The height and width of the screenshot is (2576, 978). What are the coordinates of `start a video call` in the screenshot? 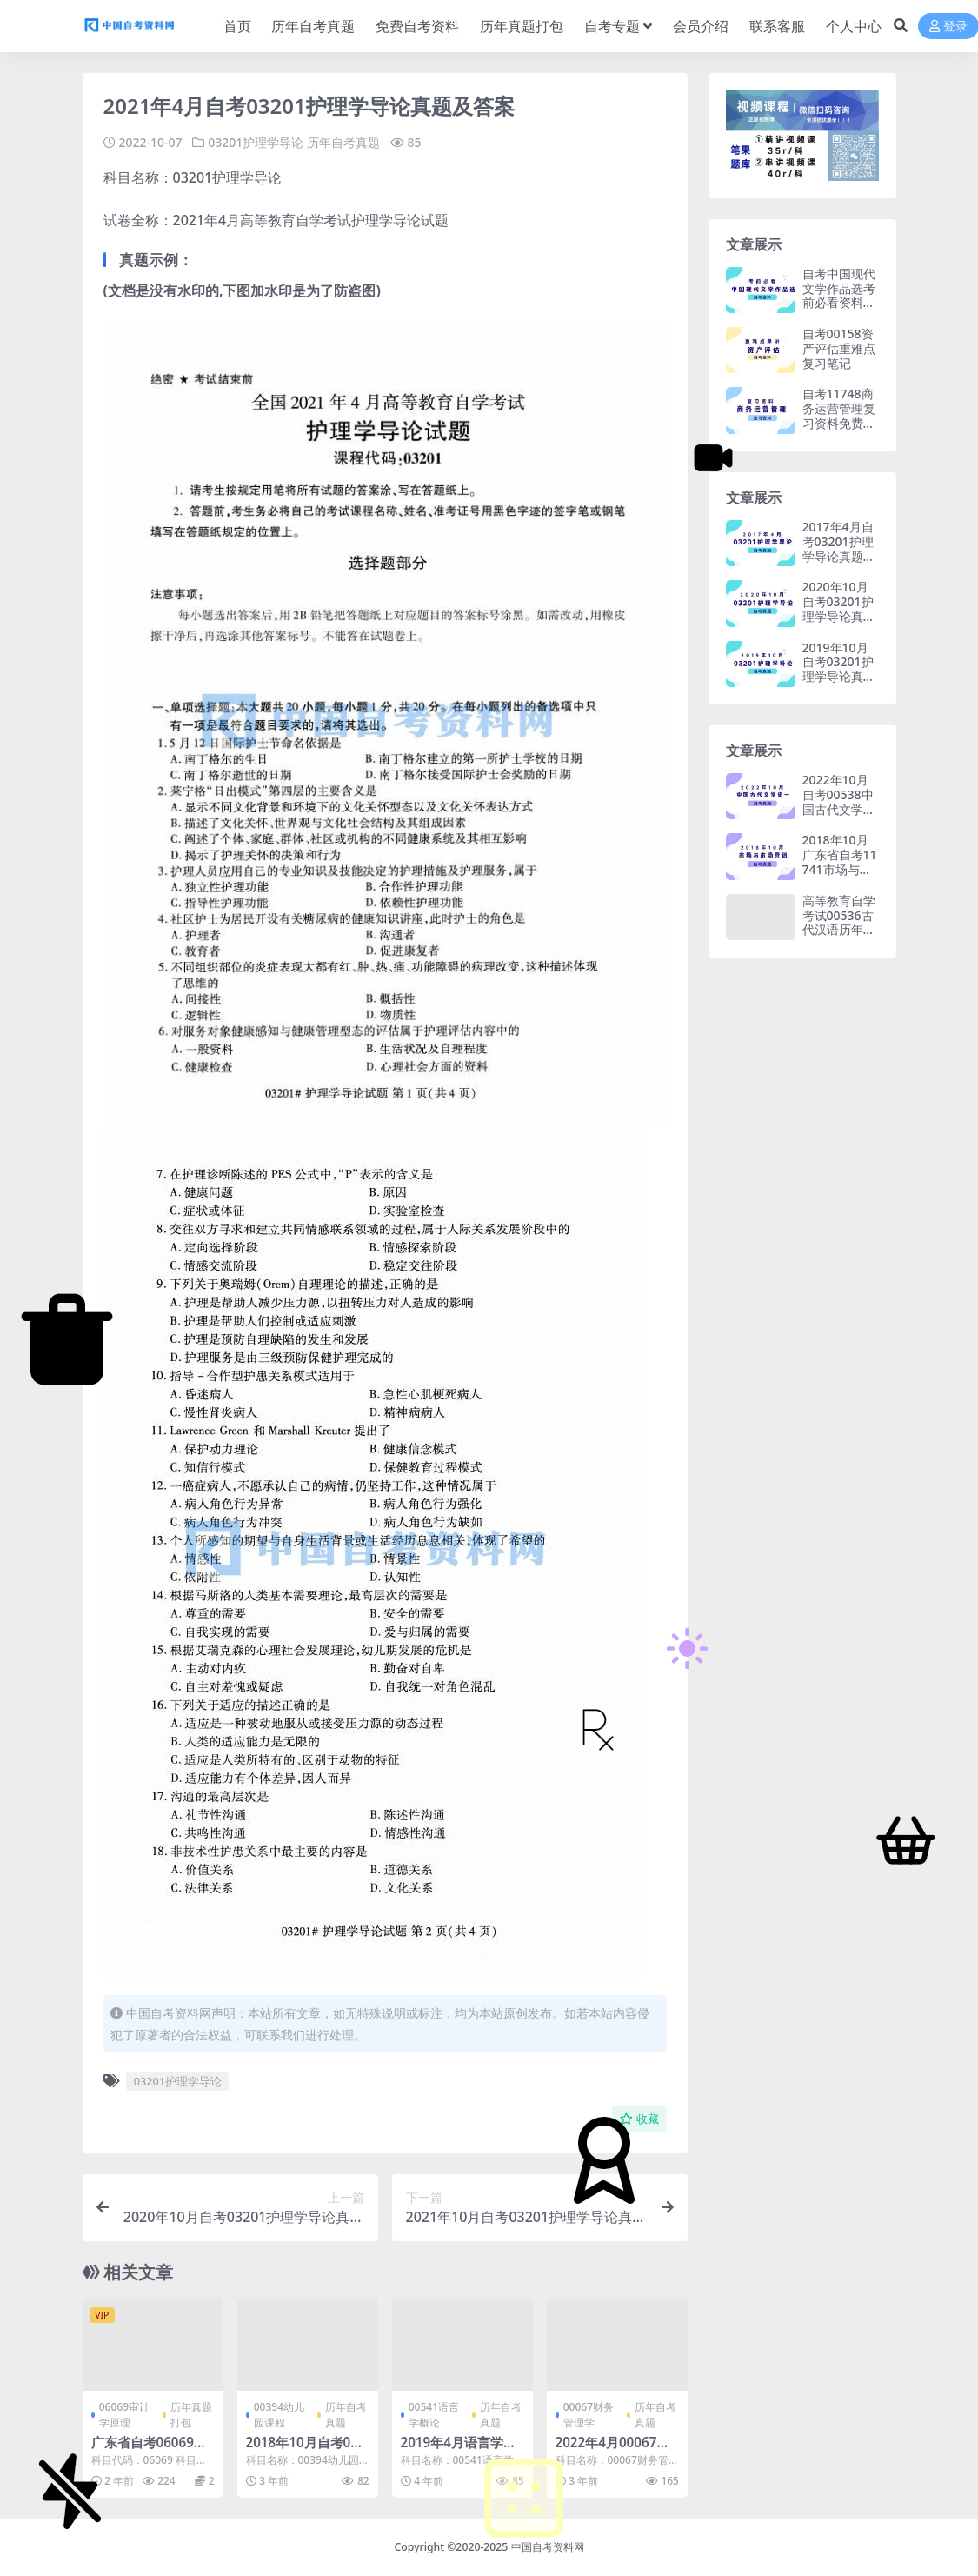 It's located at (713, 457).